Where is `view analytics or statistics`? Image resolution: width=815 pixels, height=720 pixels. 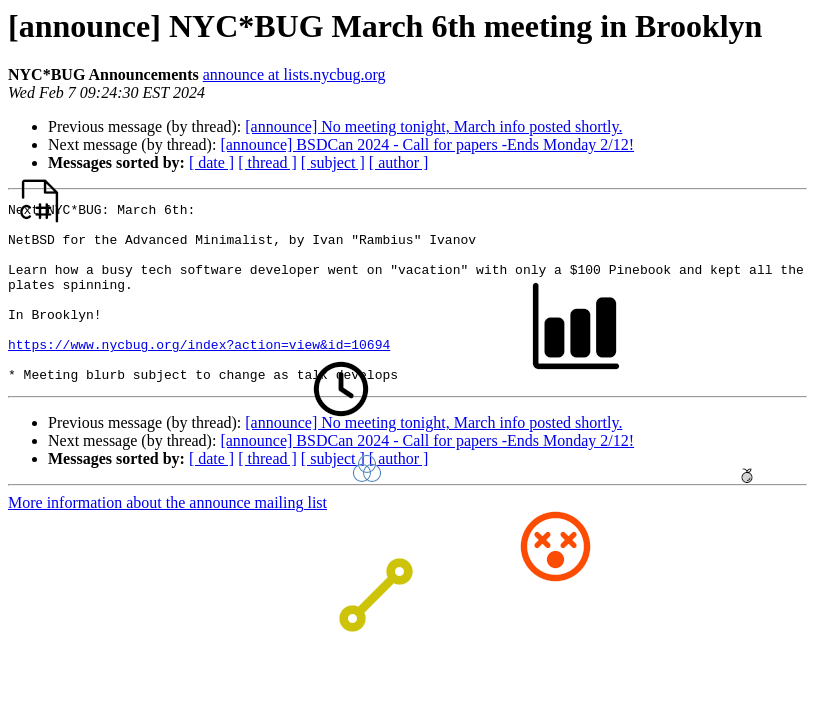
view analytics or statistics is located at coordinates (576, 326).